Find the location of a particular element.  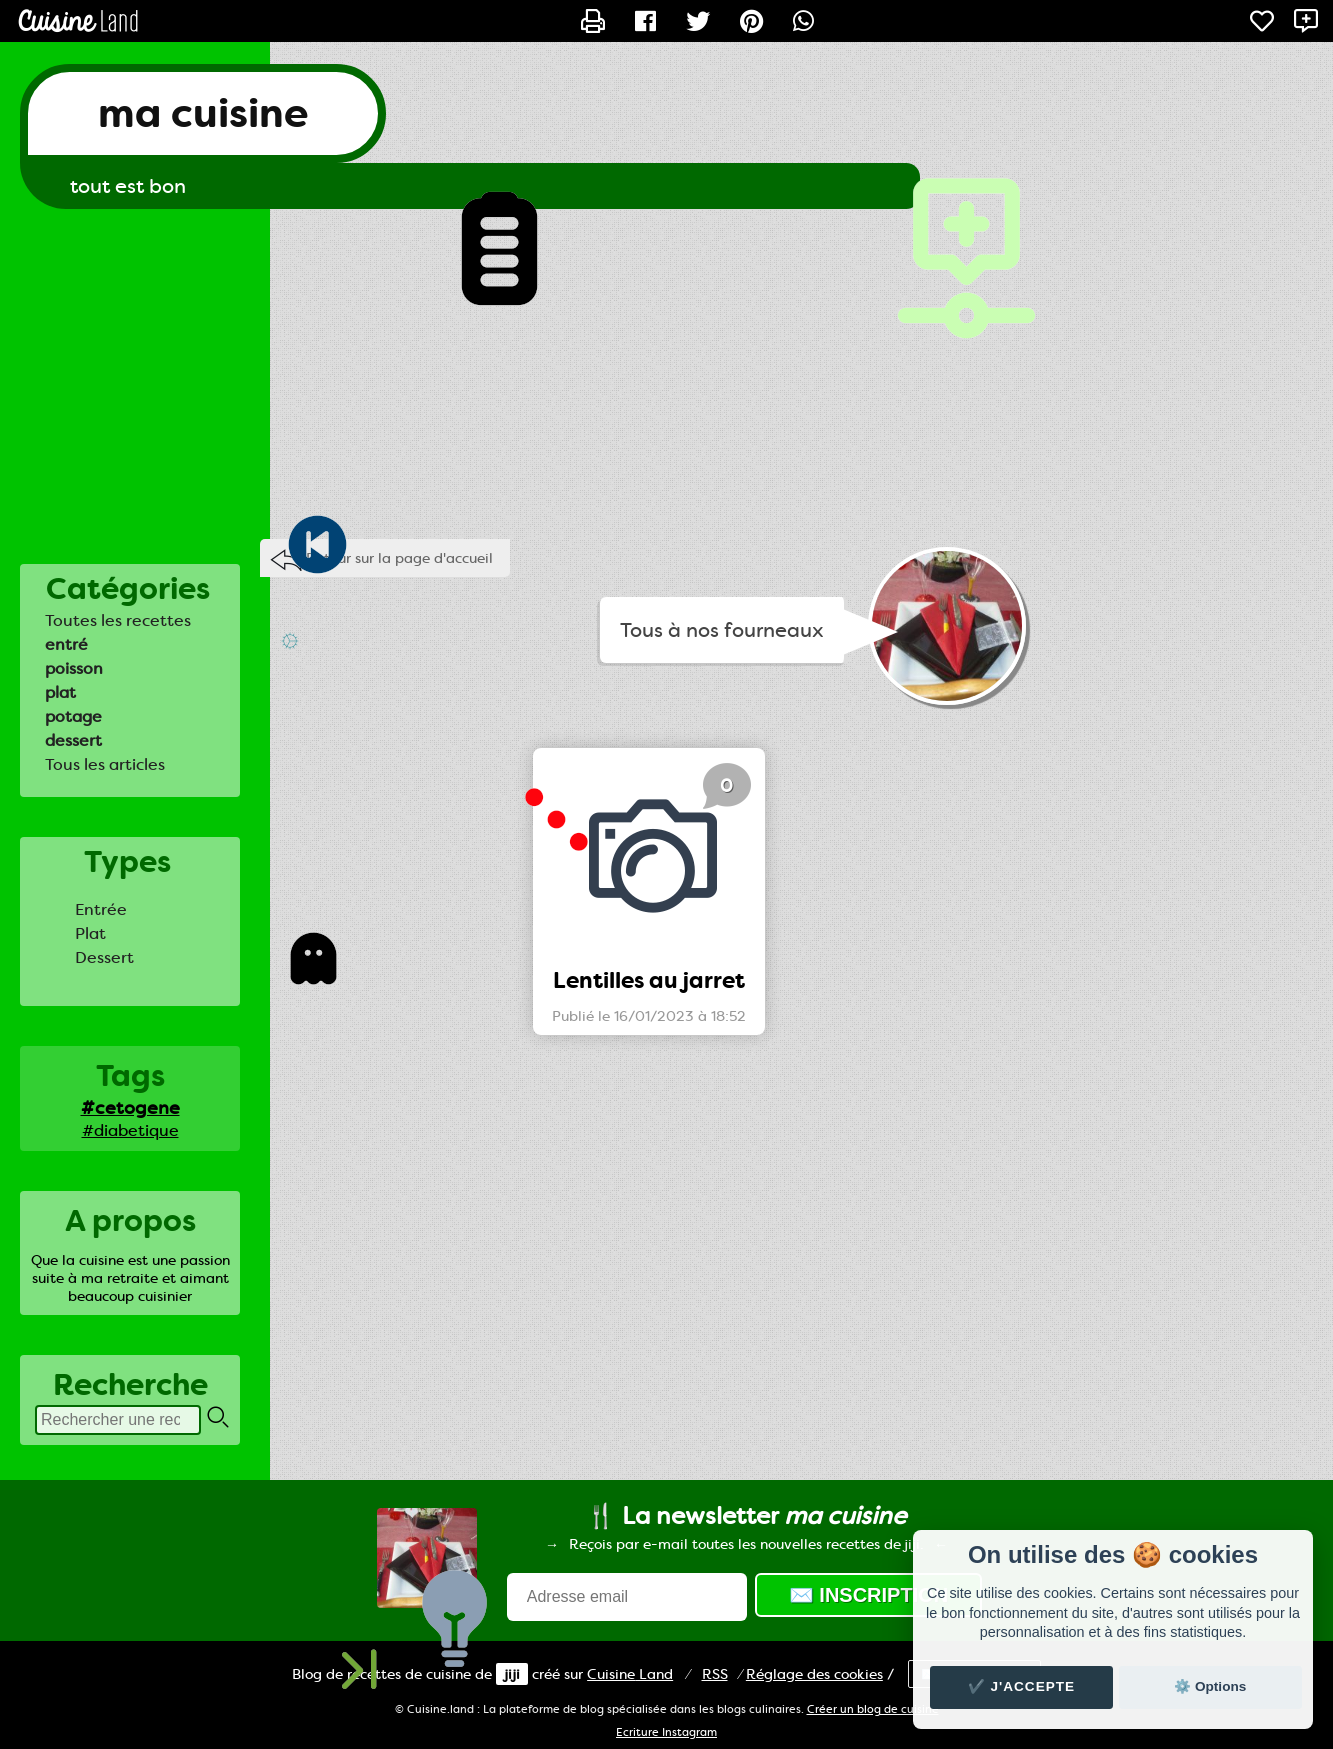

access settings or preferences is located at coordinates (290, 641).